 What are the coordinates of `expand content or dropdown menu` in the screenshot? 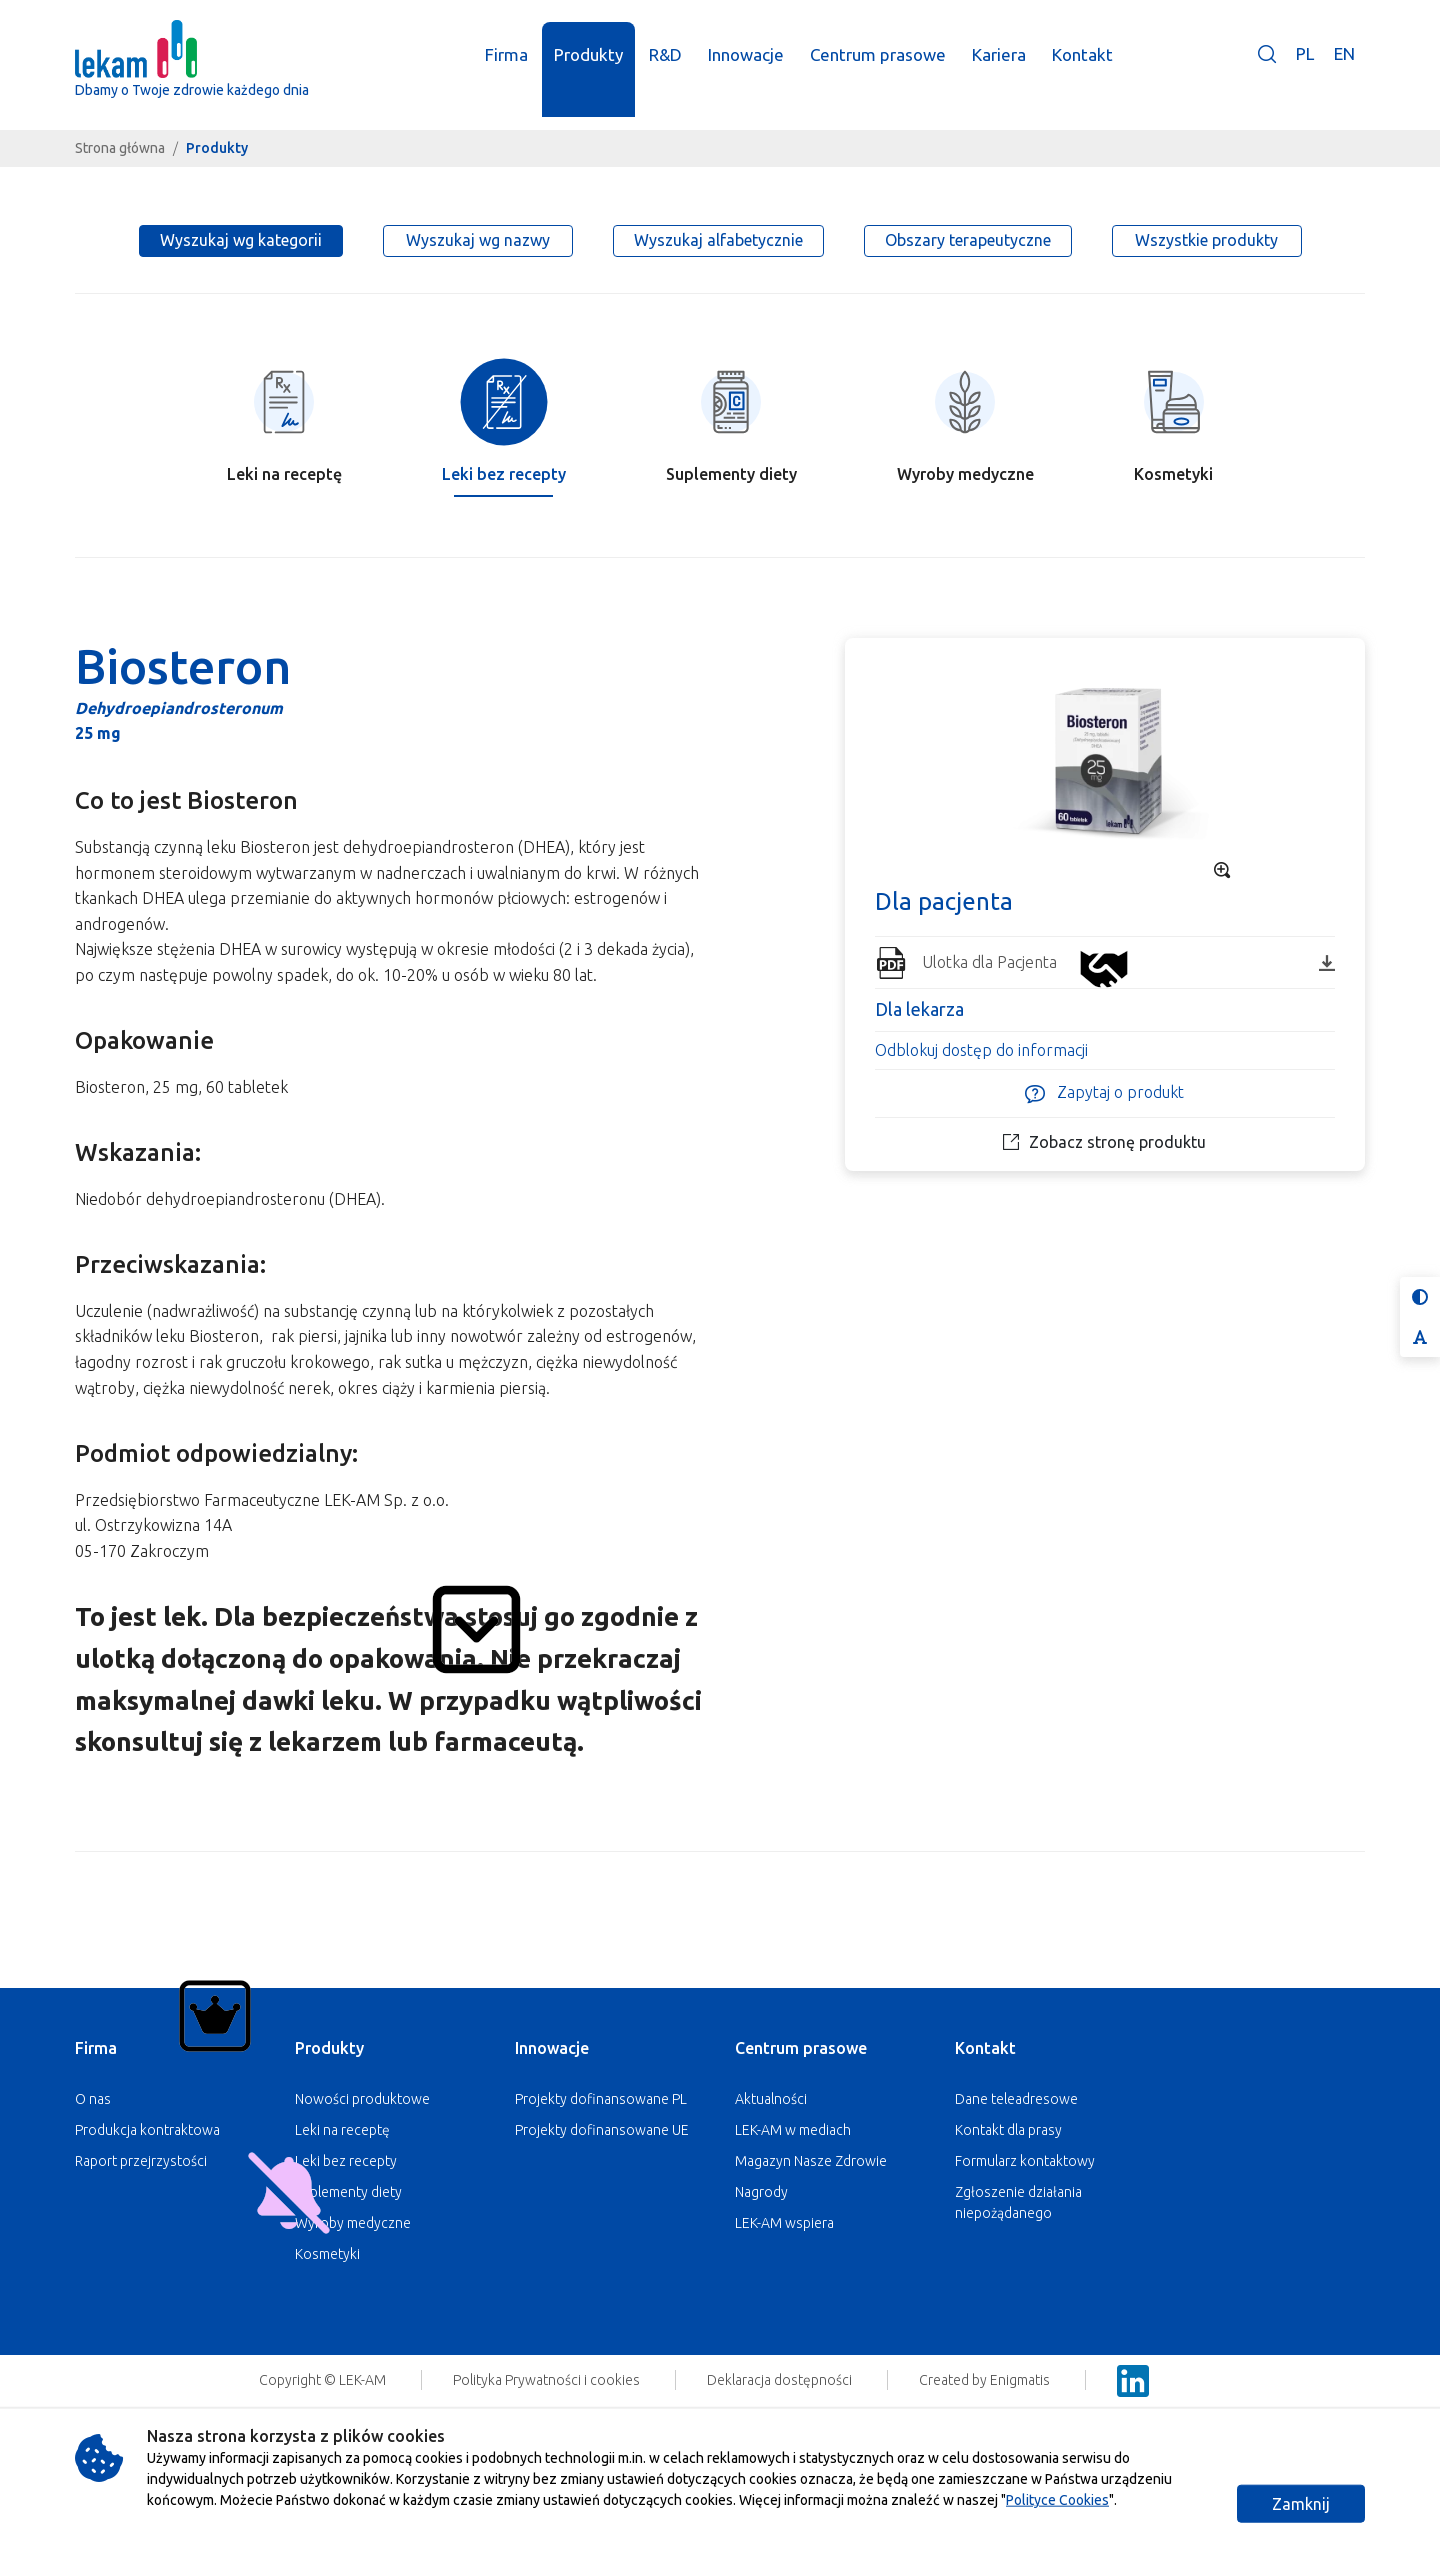 It's located at (476, 1629).